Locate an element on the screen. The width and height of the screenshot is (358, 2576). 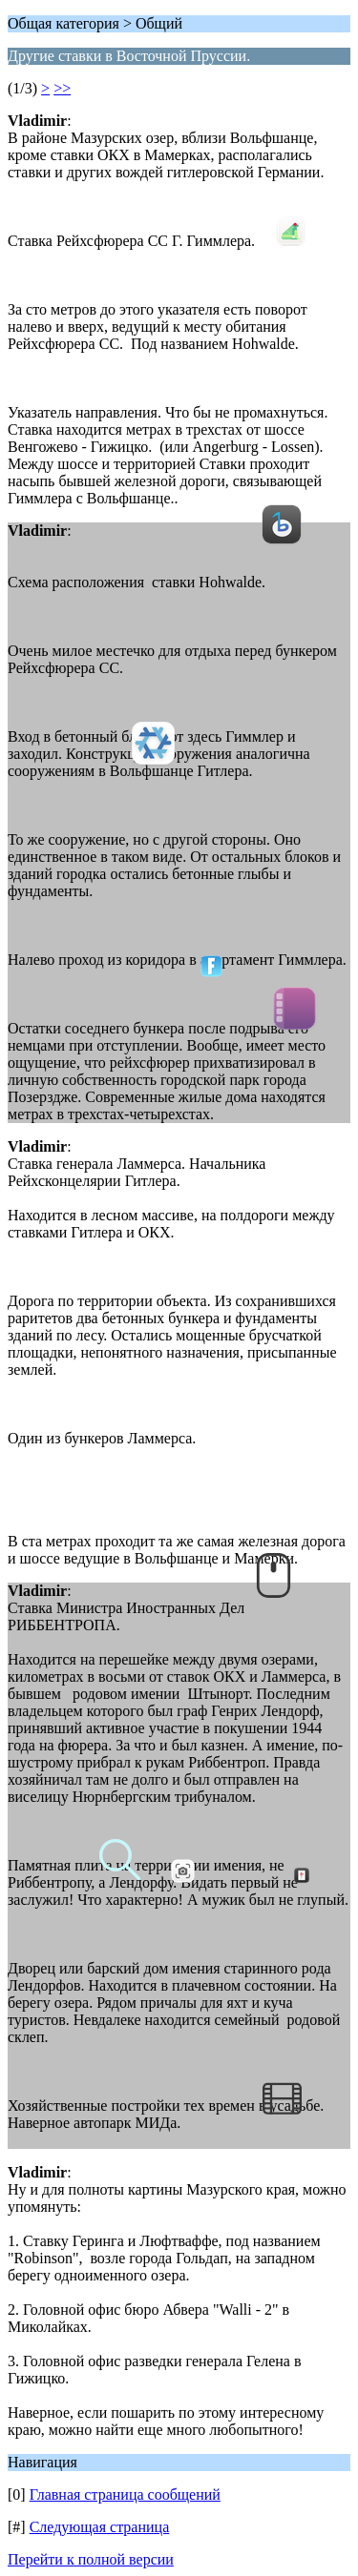
launch Fortnite game is located at coordinates (211, 966).